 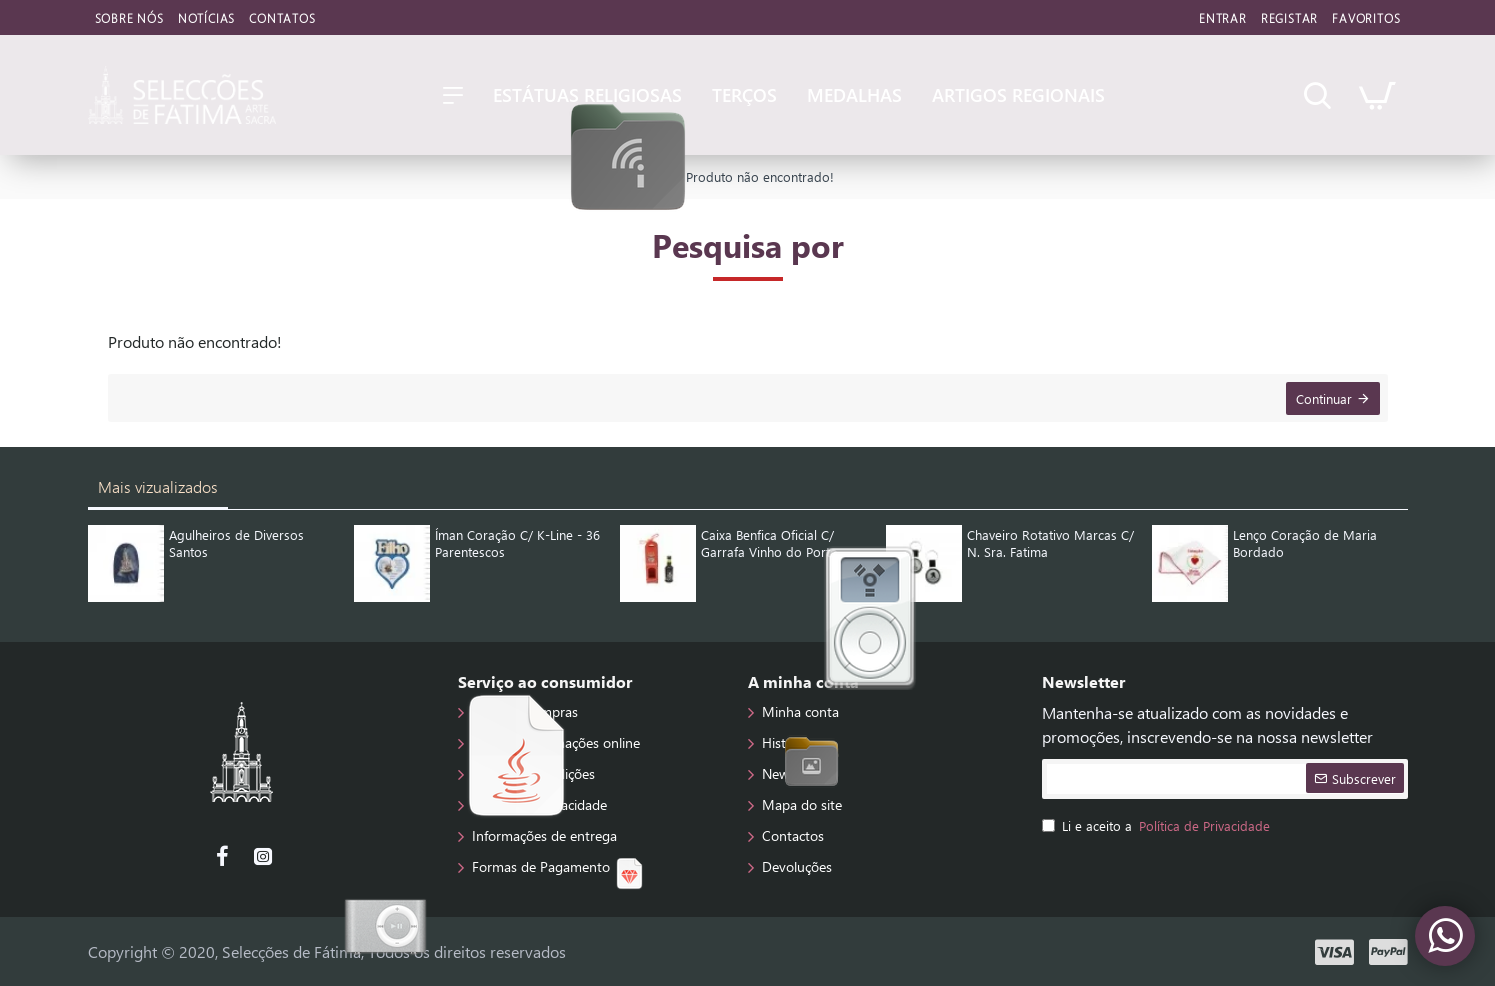 What do you see at coordinates (629, 873) in the screenshot?
I see `a ruby programming language file` at bounding box center [629, 873].